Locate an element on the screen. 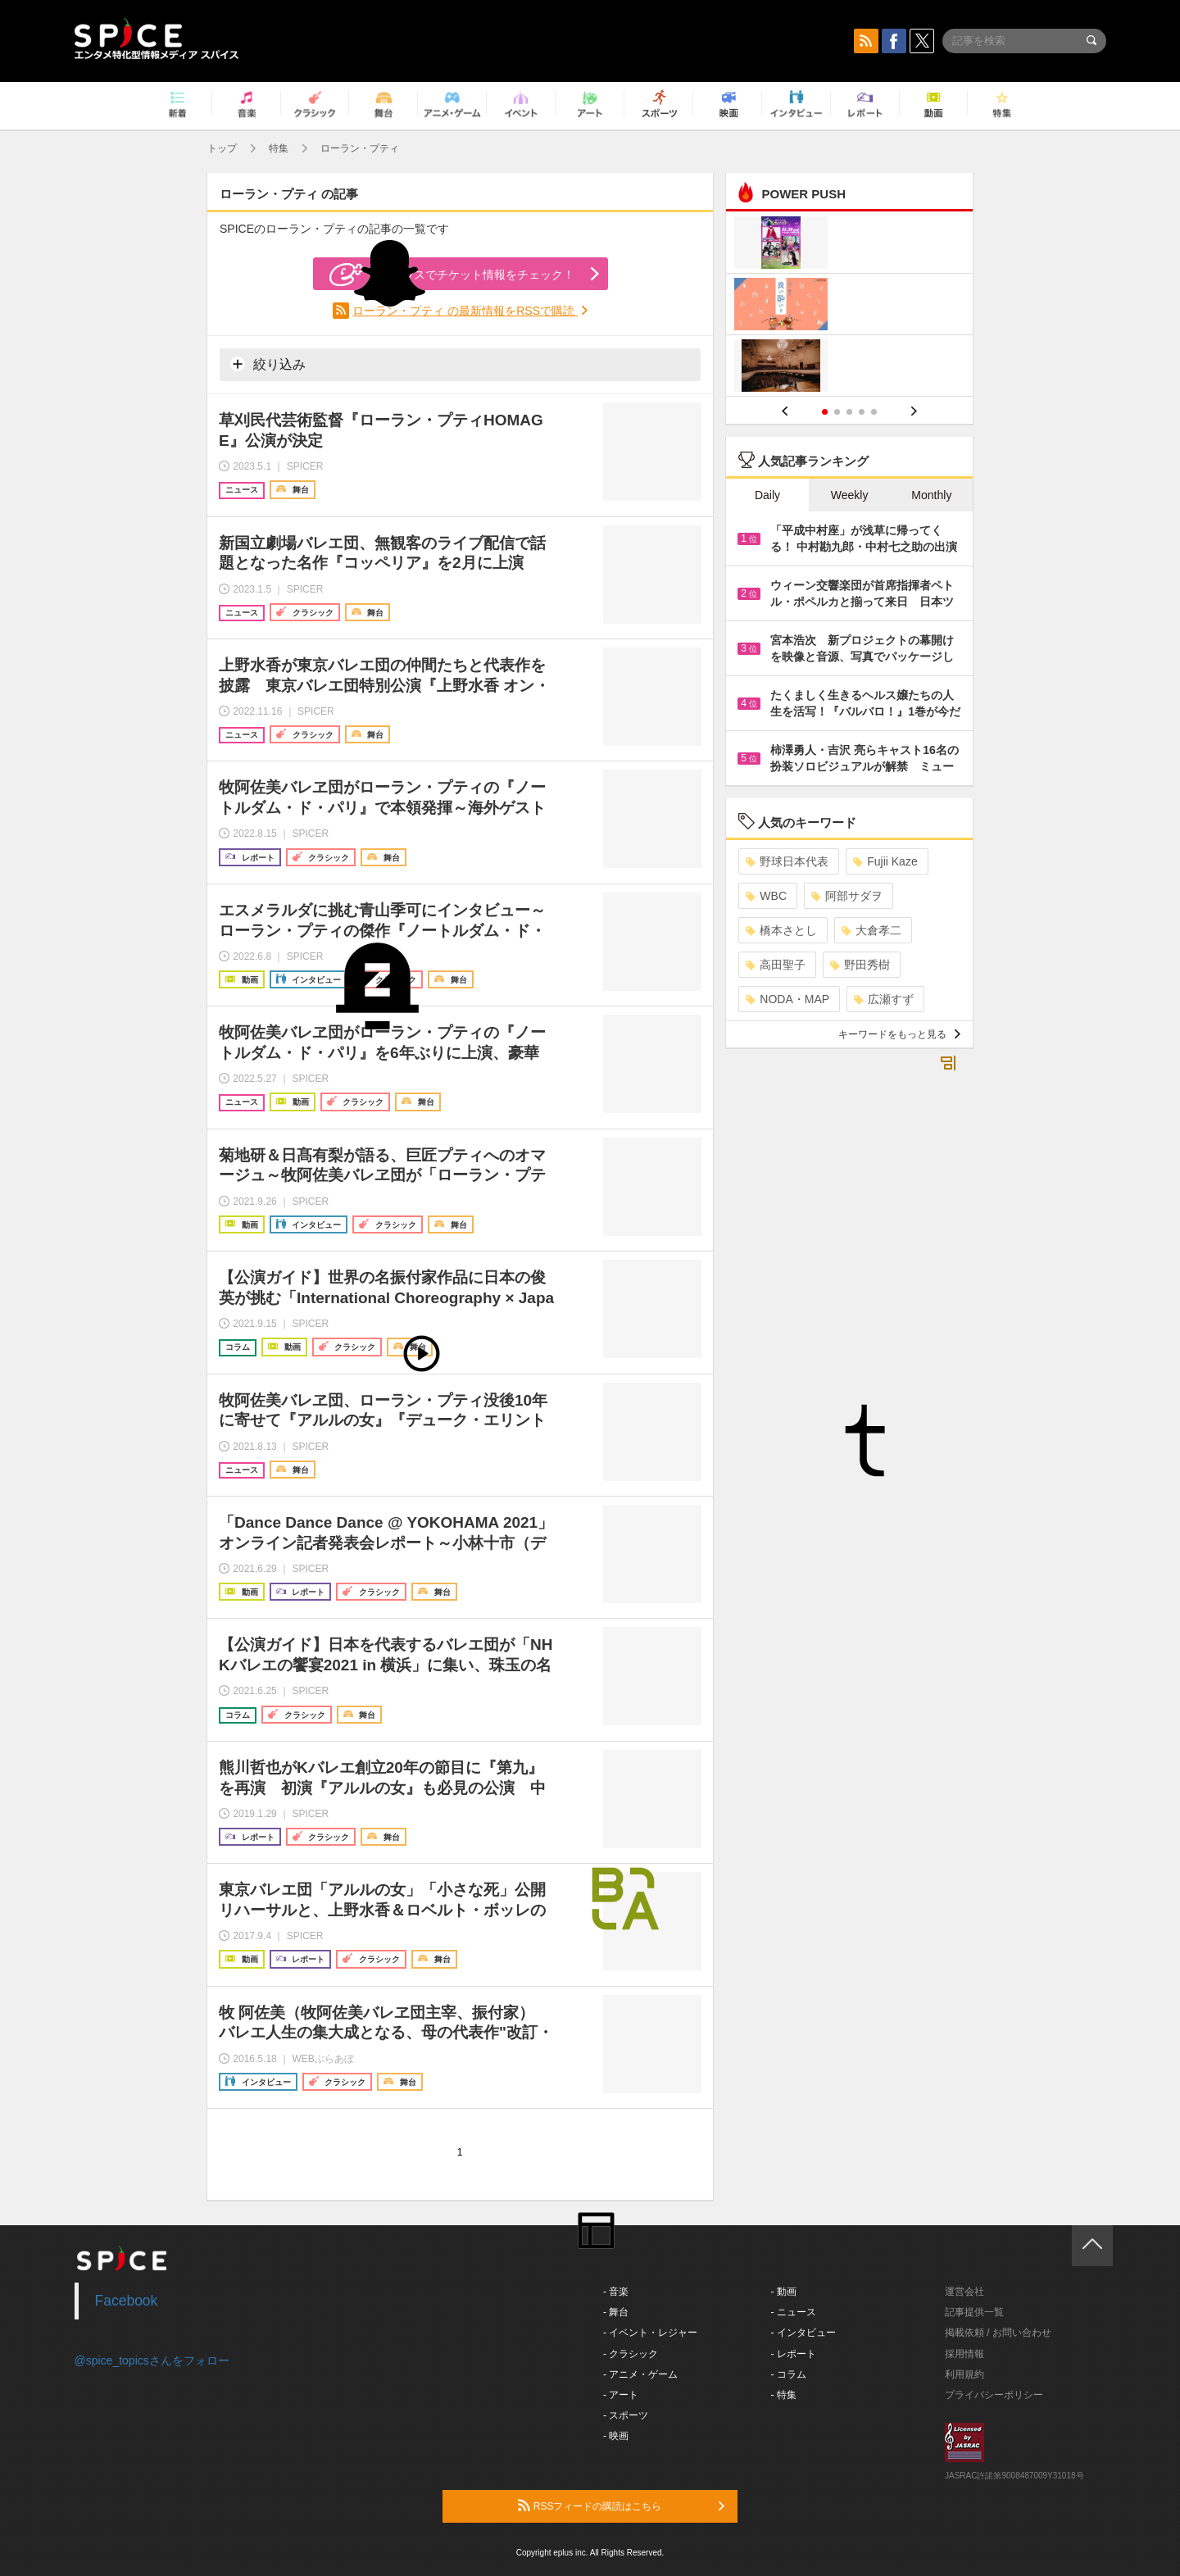 The width and height of the screenshot is (1180, 2576). open tumblr app is located at coordinates (863, 1440).